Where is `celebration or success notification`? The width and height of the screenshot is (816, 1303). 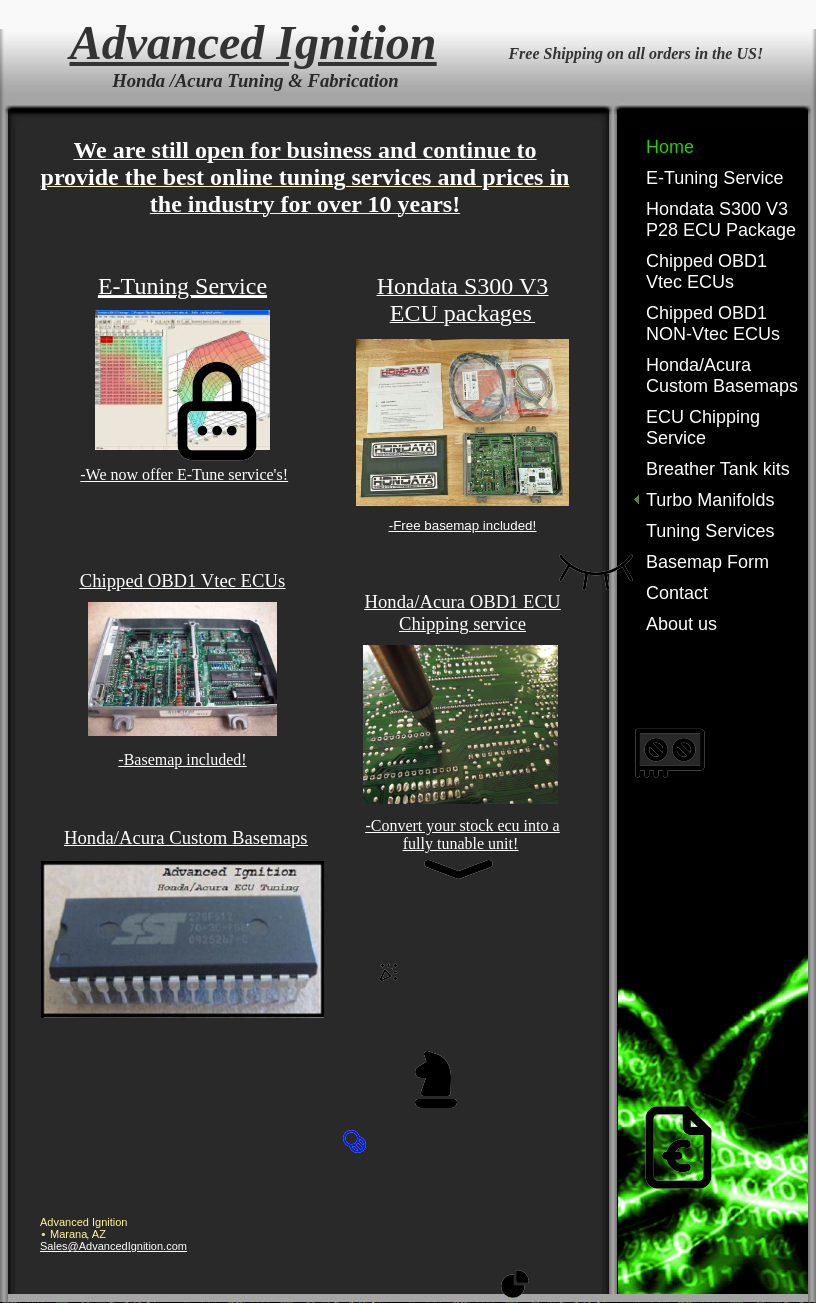
celebration or success notification is located at coordinates (389, 972).